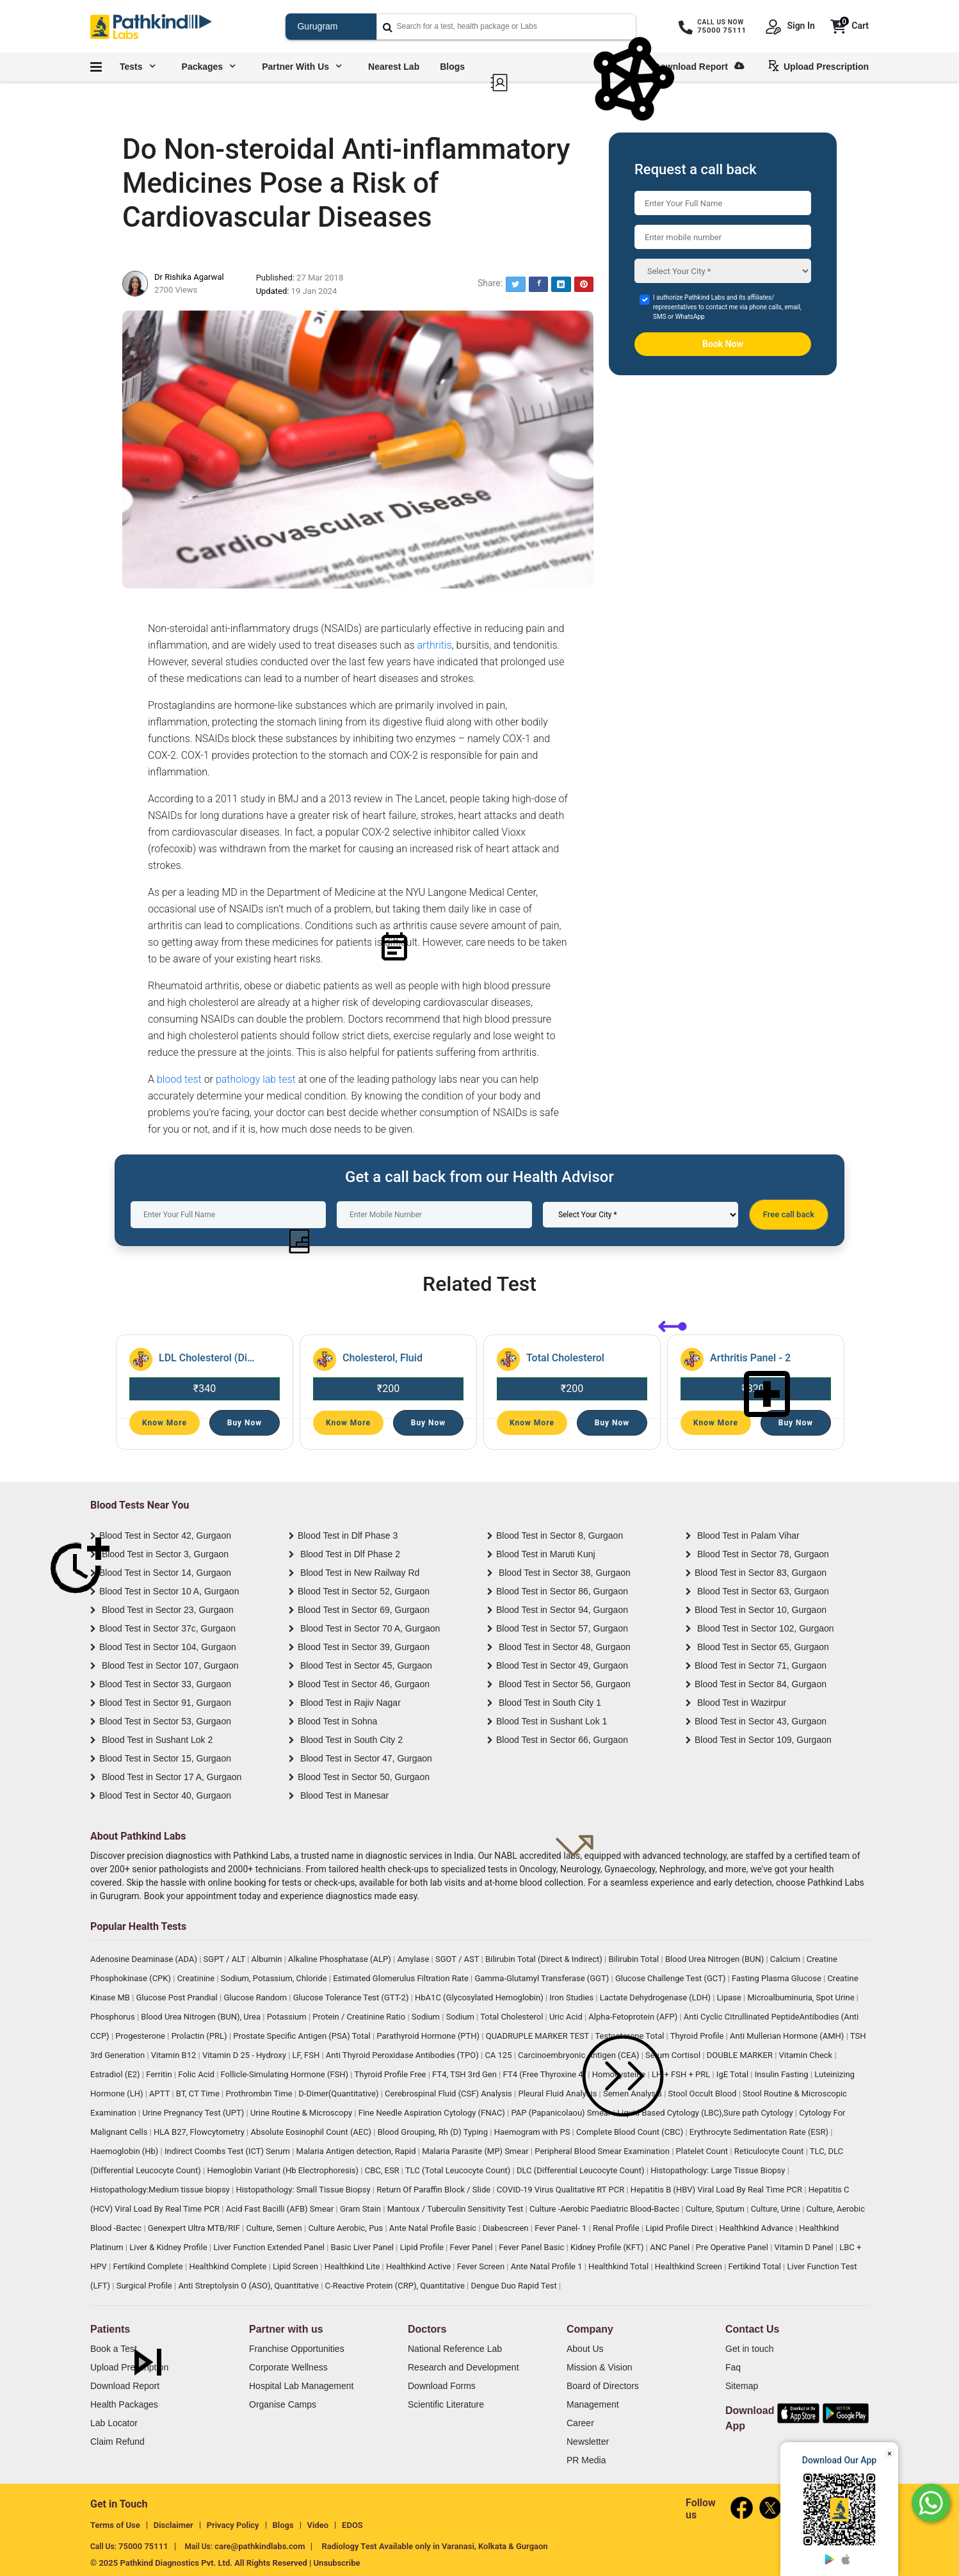 Image resolution: width=959 pixels, height=2576 pixels. What do you see at coordinates (78, 1565) in the screenshot?
I see `add more time to a timer or deadline` at bounding box center [78, 1565].